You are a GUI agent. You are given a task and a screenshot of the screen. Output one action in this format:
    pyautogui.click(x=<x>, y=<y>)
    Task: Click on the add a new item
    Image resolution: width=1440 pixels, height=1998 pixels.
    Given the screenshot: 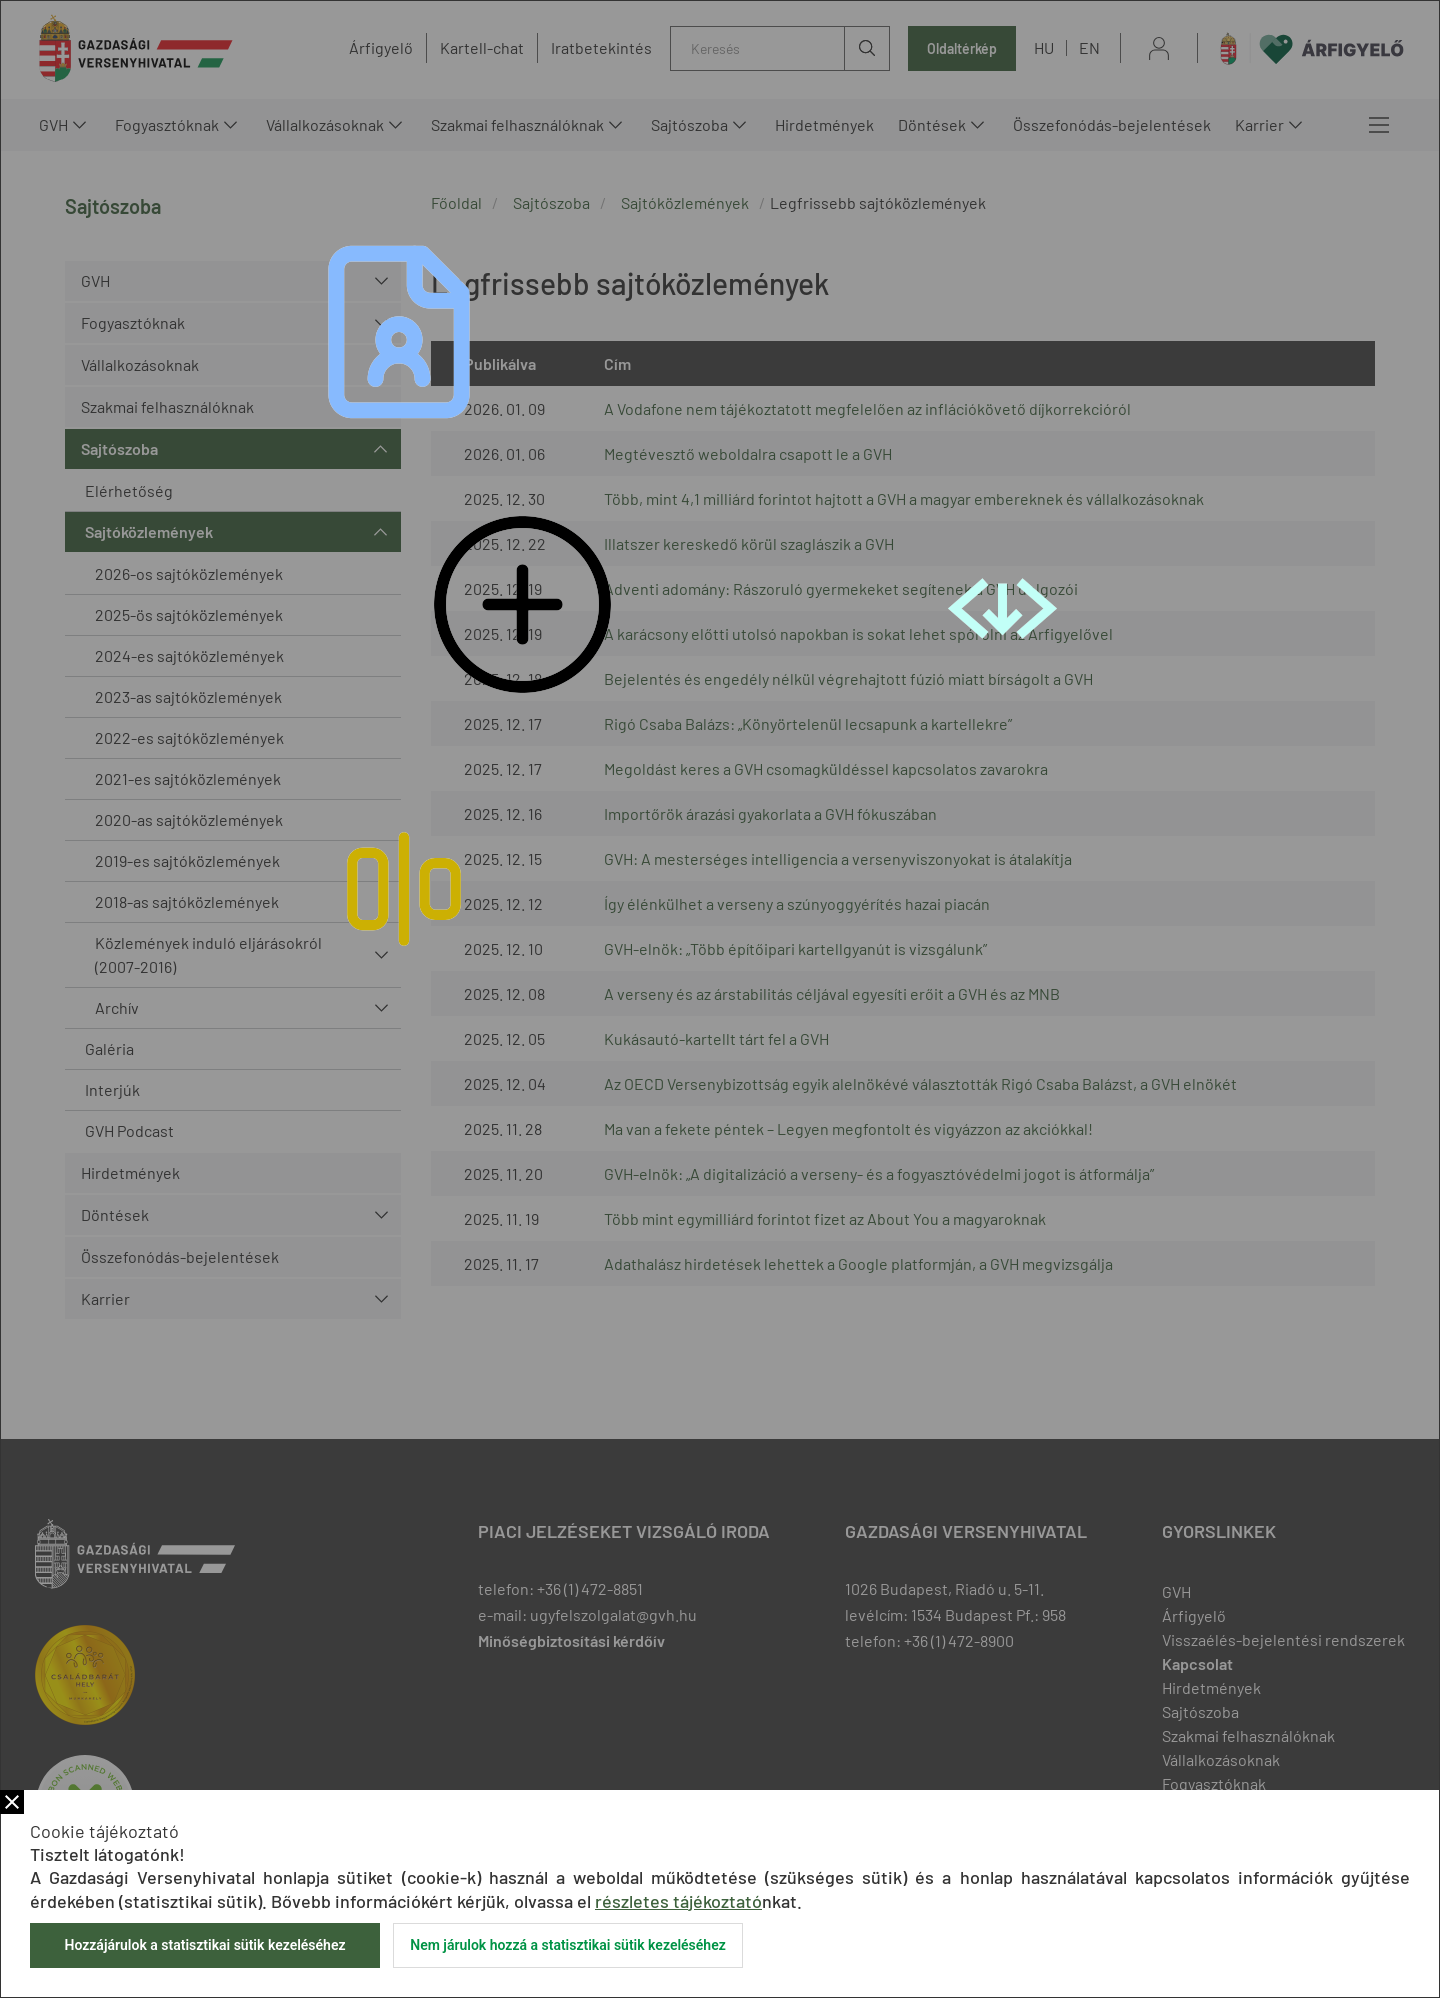 What is the action you would take?
    pyautogui.click(x=522, y=604)
    